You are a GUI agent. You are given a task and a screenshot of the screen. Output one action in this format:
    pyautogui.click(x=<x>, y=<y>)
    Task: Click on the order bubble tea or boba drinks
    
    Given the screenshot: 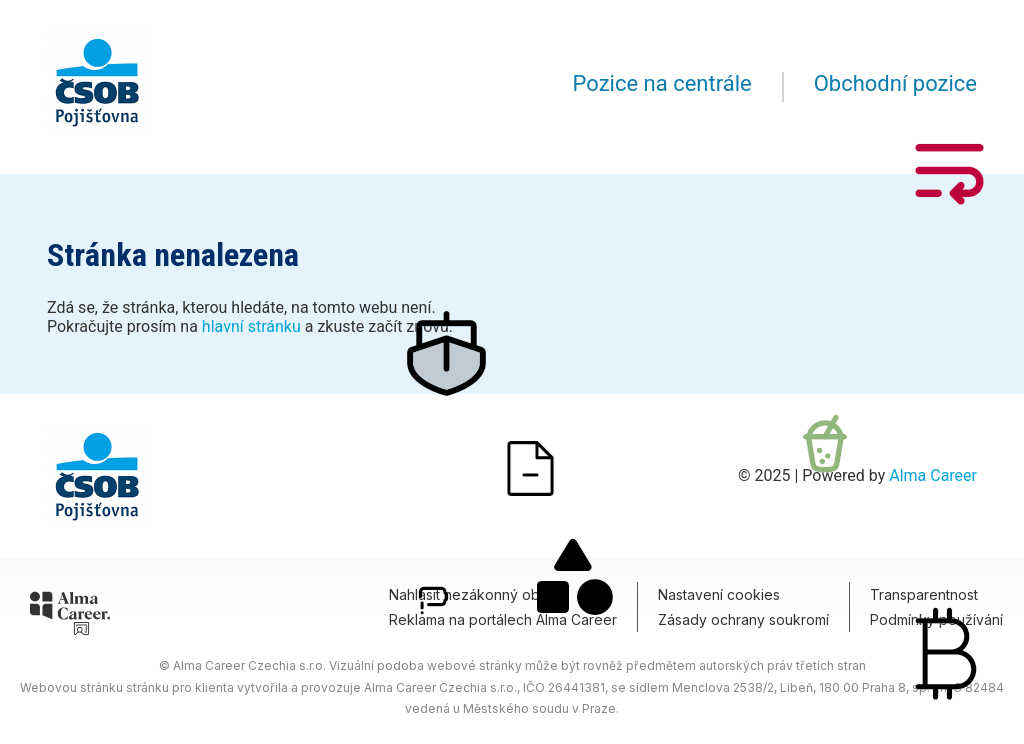 What is the action you would take?
    pyautogui.click(x=825, y=445)
    